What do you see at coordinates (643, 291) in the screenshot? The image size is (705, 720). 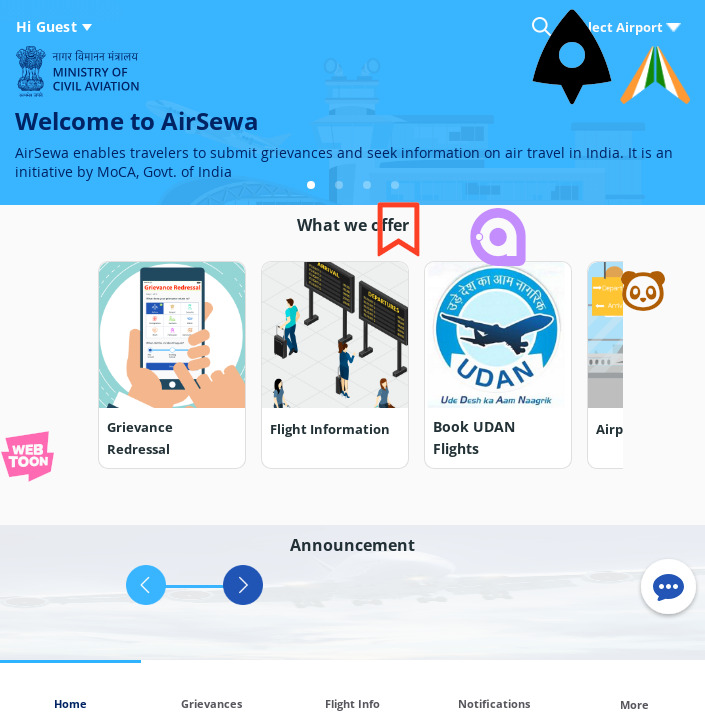 I see `open Monica AI assistant` at bounding box center [643, 291].